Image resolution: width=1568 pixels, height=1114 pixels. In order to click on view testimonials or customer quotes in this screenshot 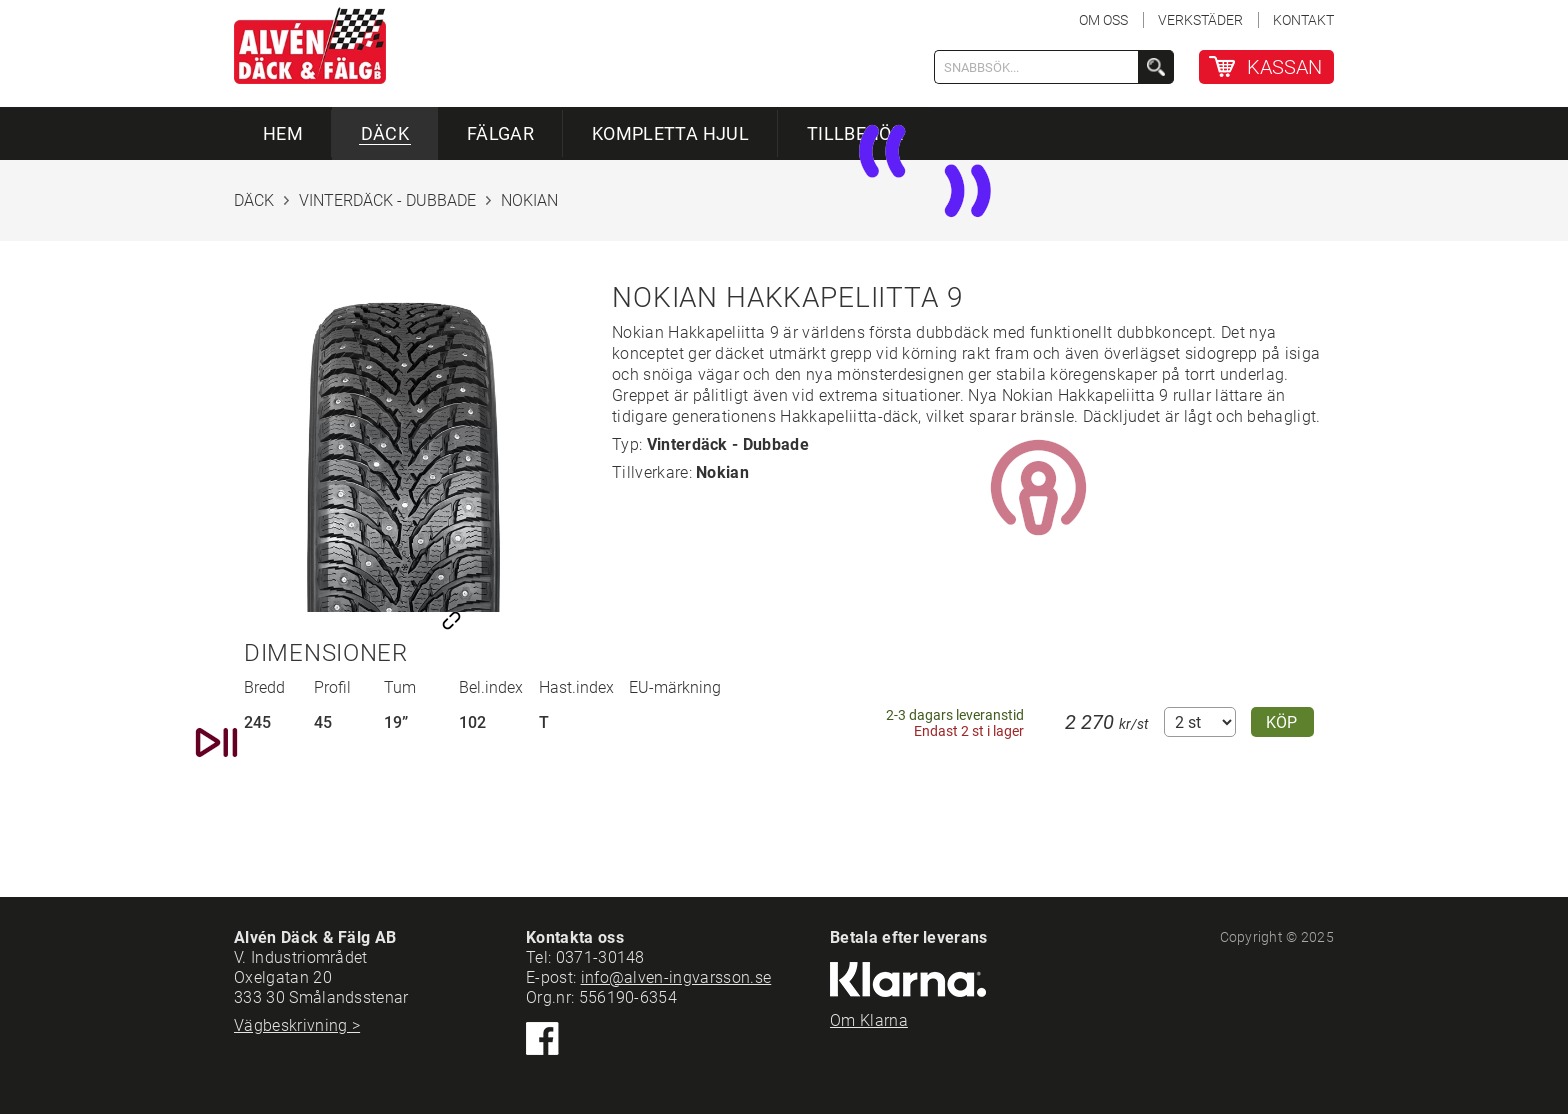, I will do `click(925, 171)`.